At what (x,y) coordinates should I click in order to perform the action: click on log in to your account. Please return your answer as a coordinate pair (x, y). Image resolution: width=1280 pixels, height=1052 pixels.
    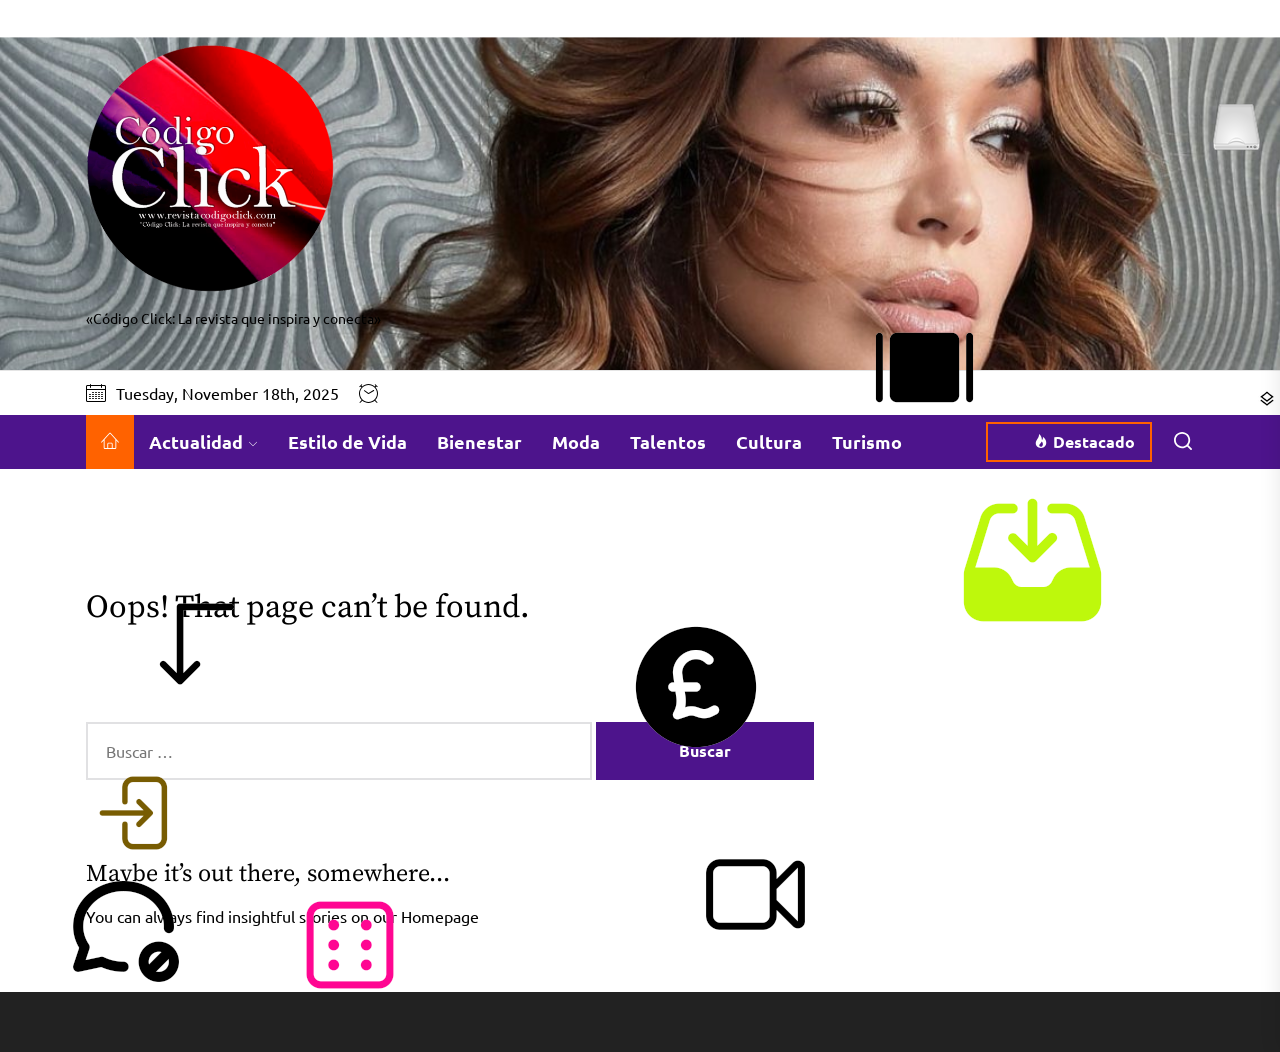
    Looking at the image, I should click on (139, 813).